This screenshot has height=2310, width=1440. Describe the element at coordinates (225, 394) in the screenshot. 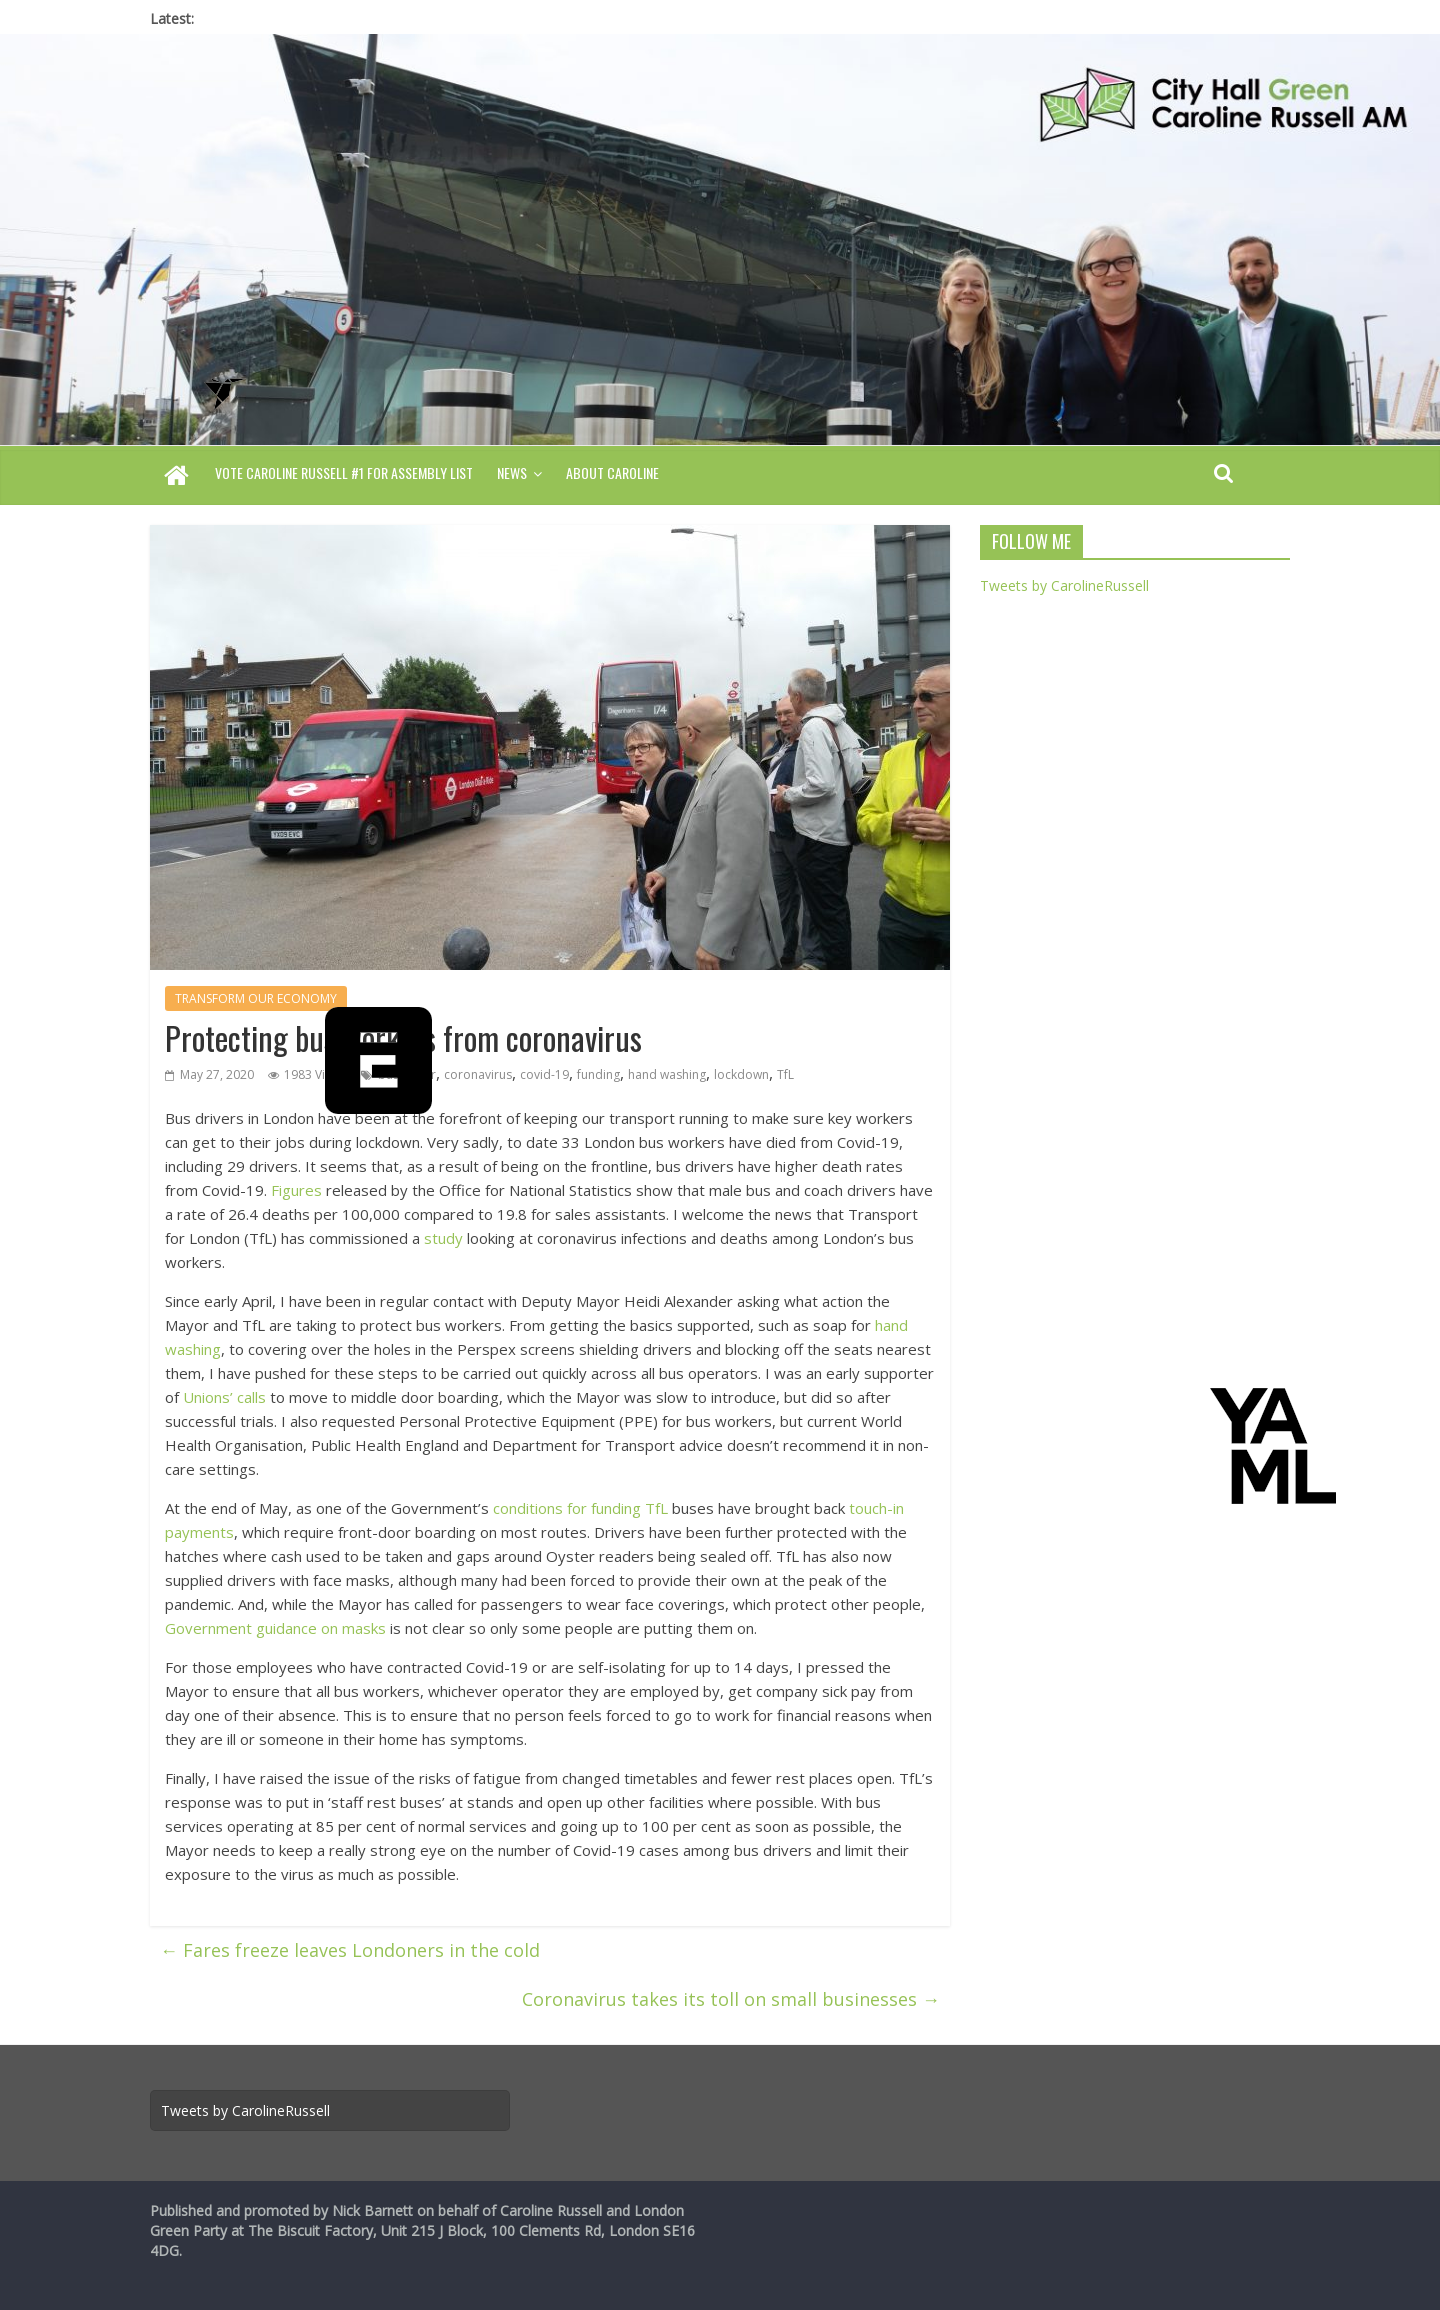

I see `visit freelancer.com website` at that location.